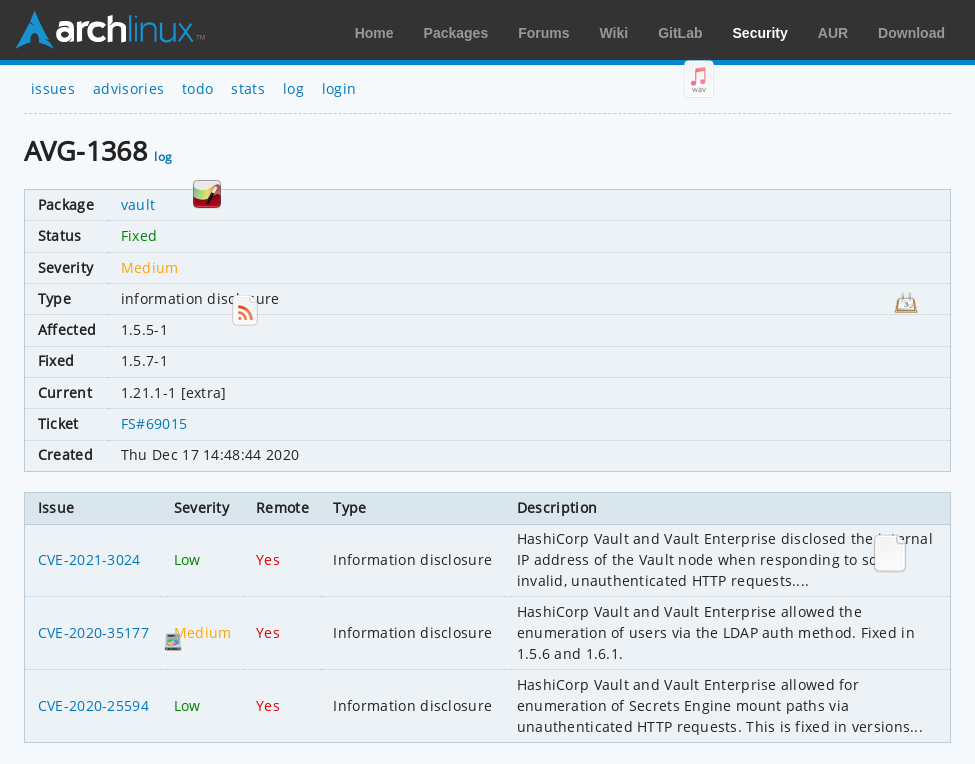 The image size is (975, 764). I want to click on open winetricks application, so click(207, 194).